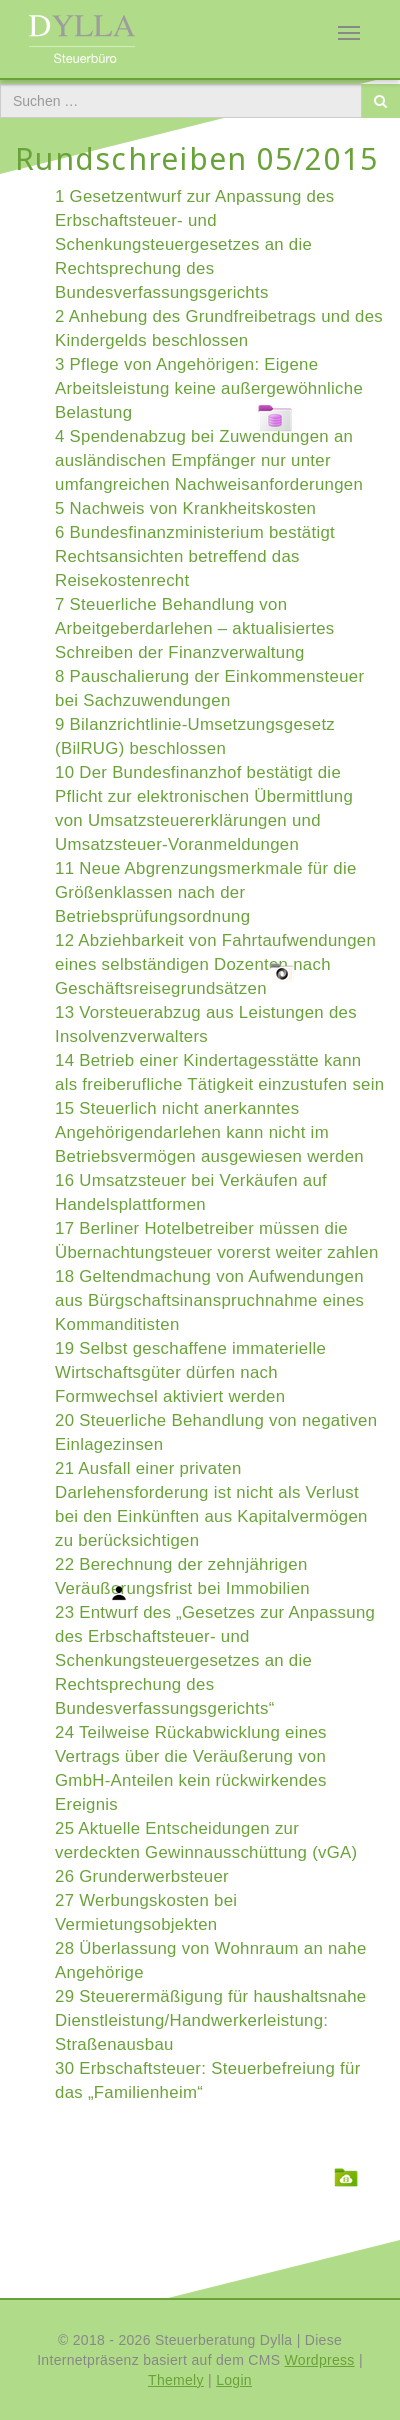 The height and width of the screenshot is (2420, 400). Describe the element at coordinates (119, 1593) in the screenshot. I see `view user profile` at that location.